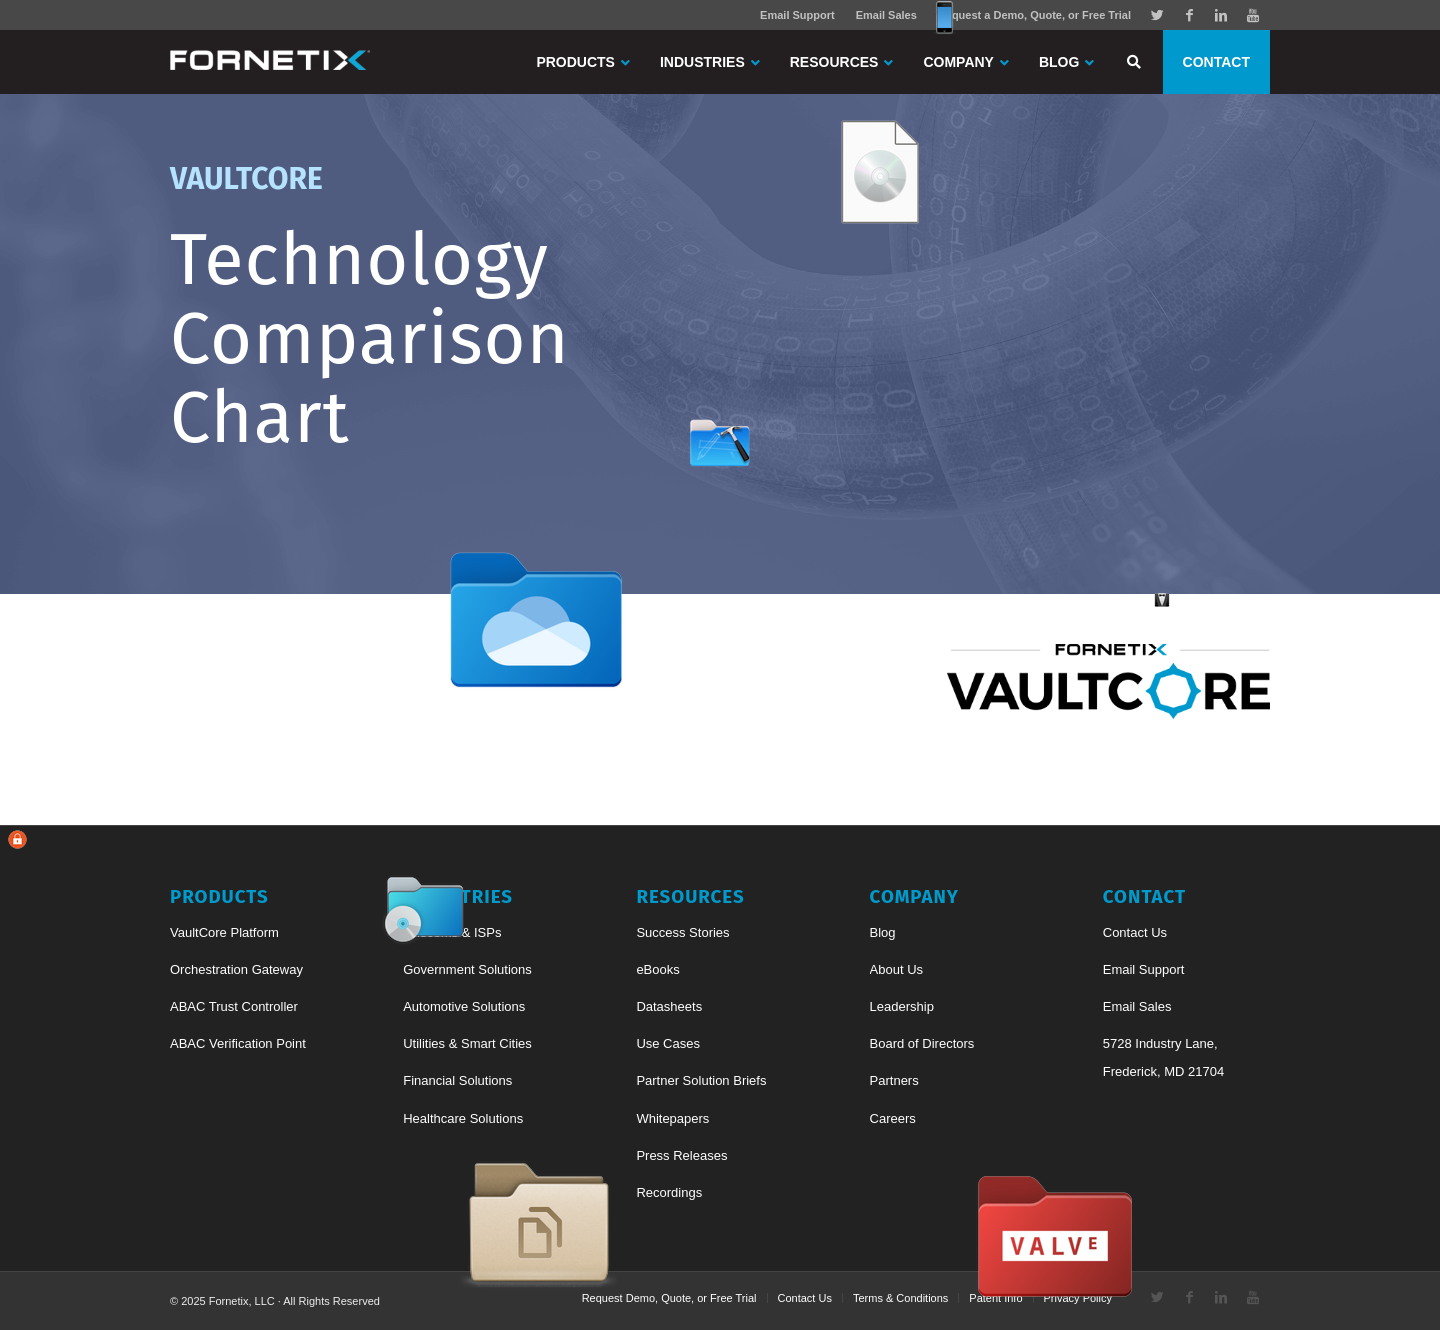 The width and height of the screenshot is (1440, 1330). I want to click on folder containing program installation files, so click(425, 909).